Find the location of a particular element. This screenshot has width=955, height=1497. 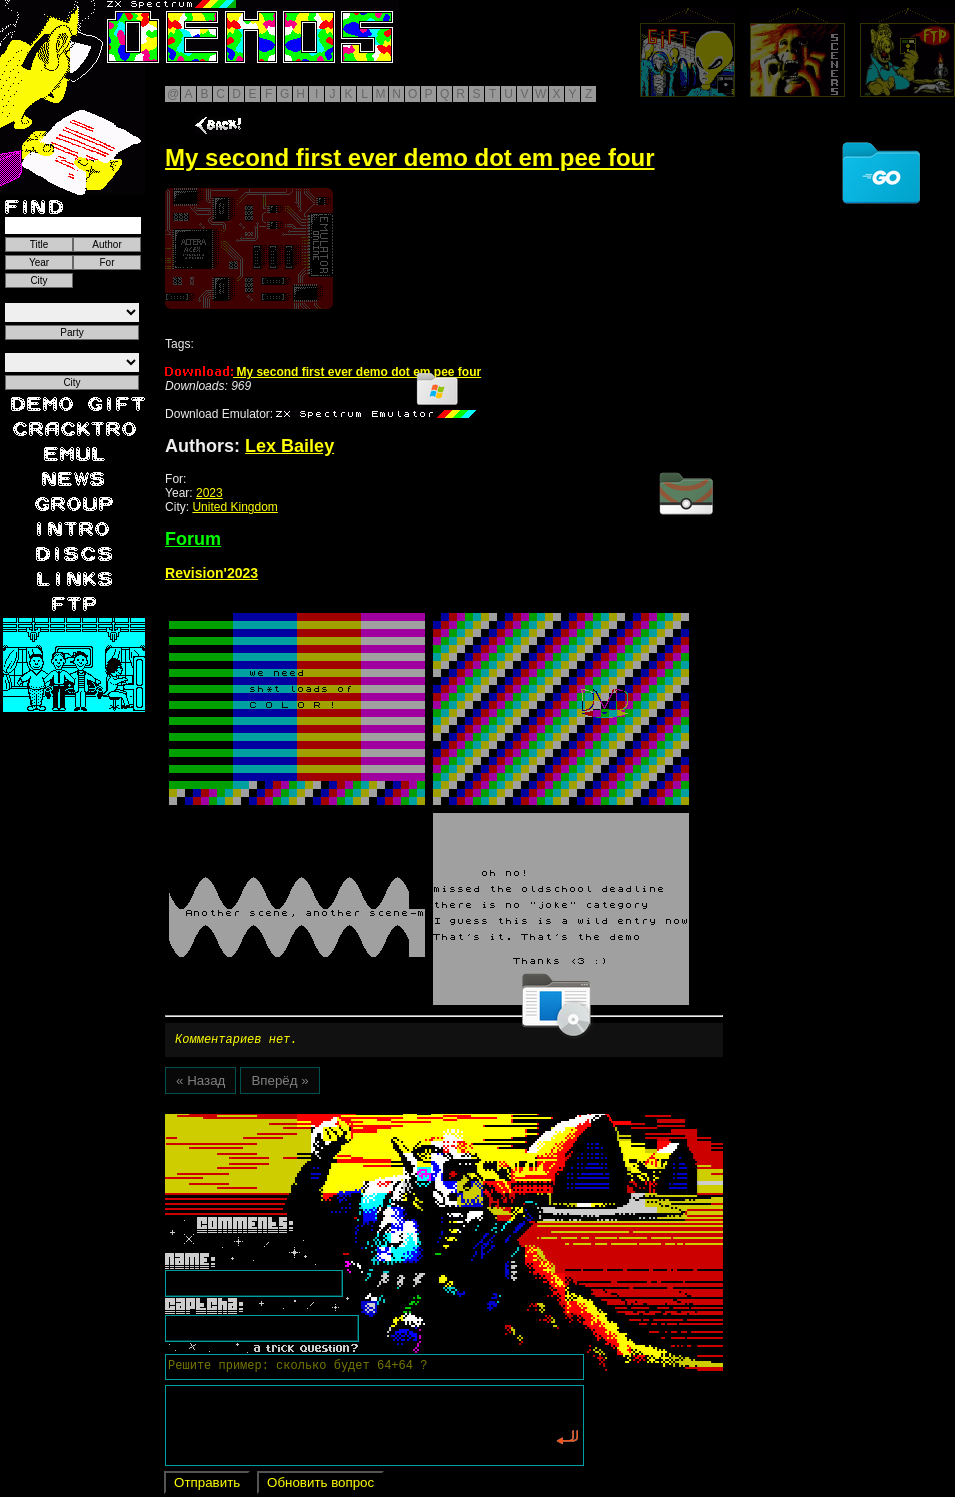

open folder containing Go language projects is located at coordinates (881, 175).